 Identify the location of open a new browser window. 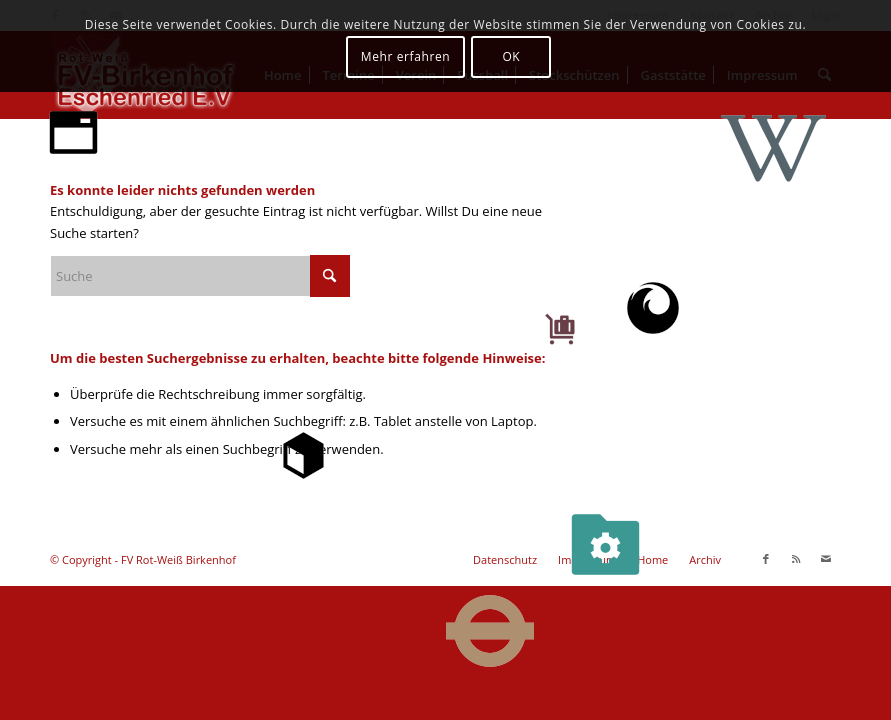
(73, 132).